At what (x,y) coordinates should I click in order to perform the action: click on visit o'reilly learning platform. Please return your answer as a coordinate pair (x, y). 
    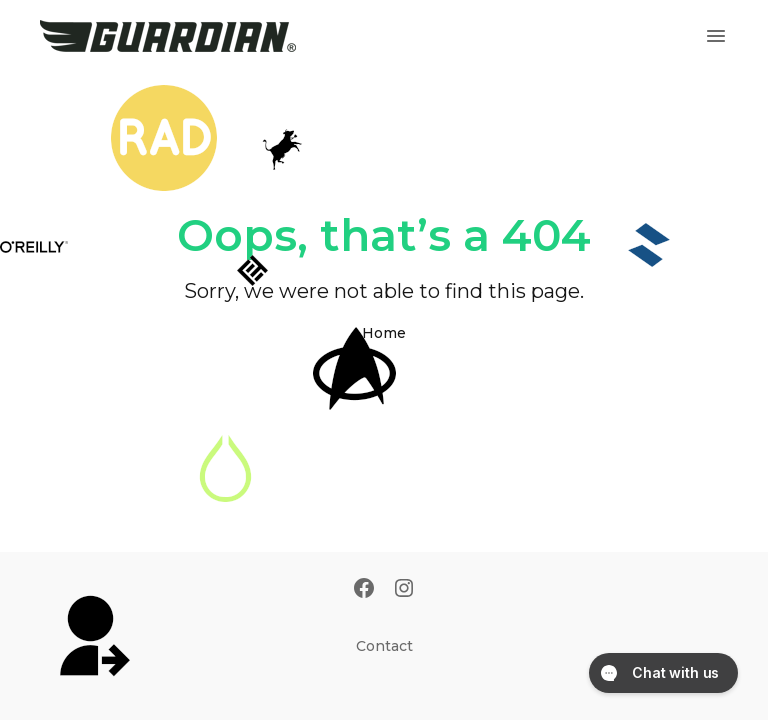
    Looking at the image, I should click on (34, 247).